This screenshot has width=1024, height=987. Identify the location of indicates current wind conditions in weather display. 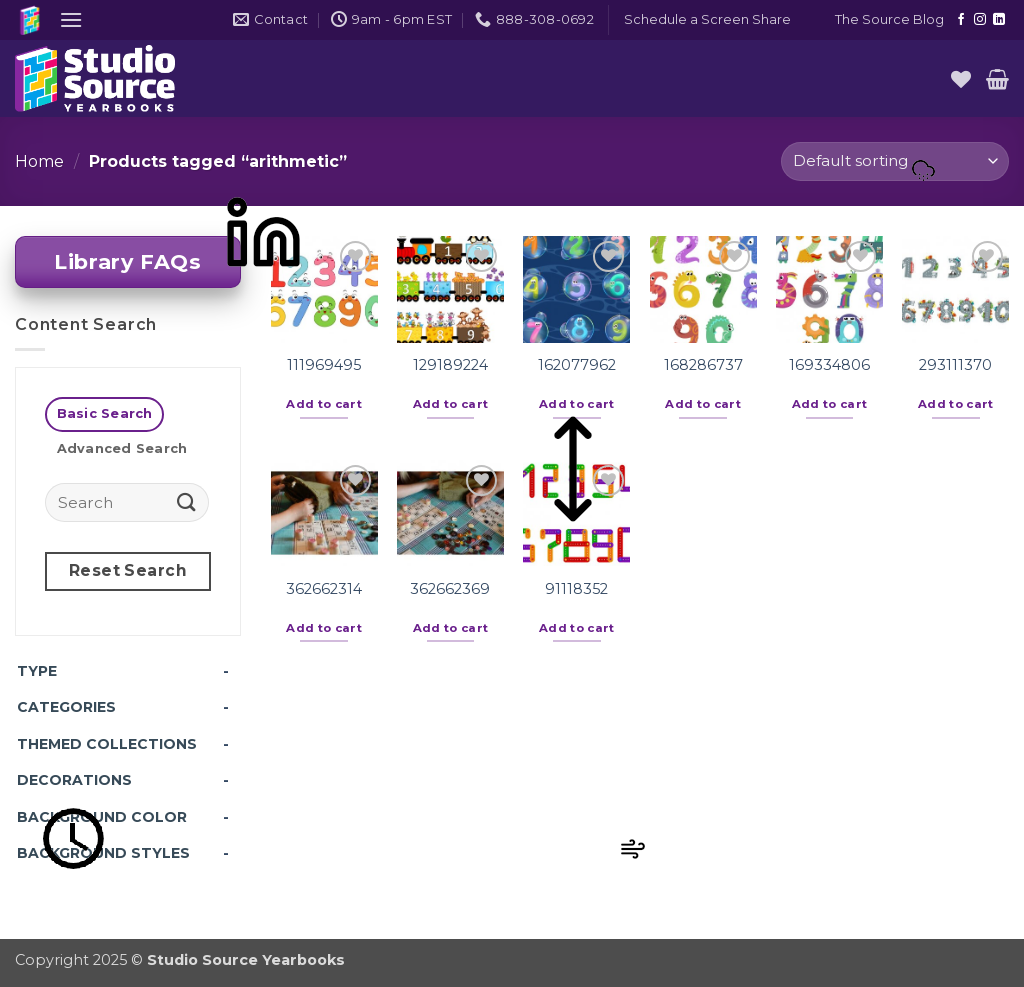
(633, 849).